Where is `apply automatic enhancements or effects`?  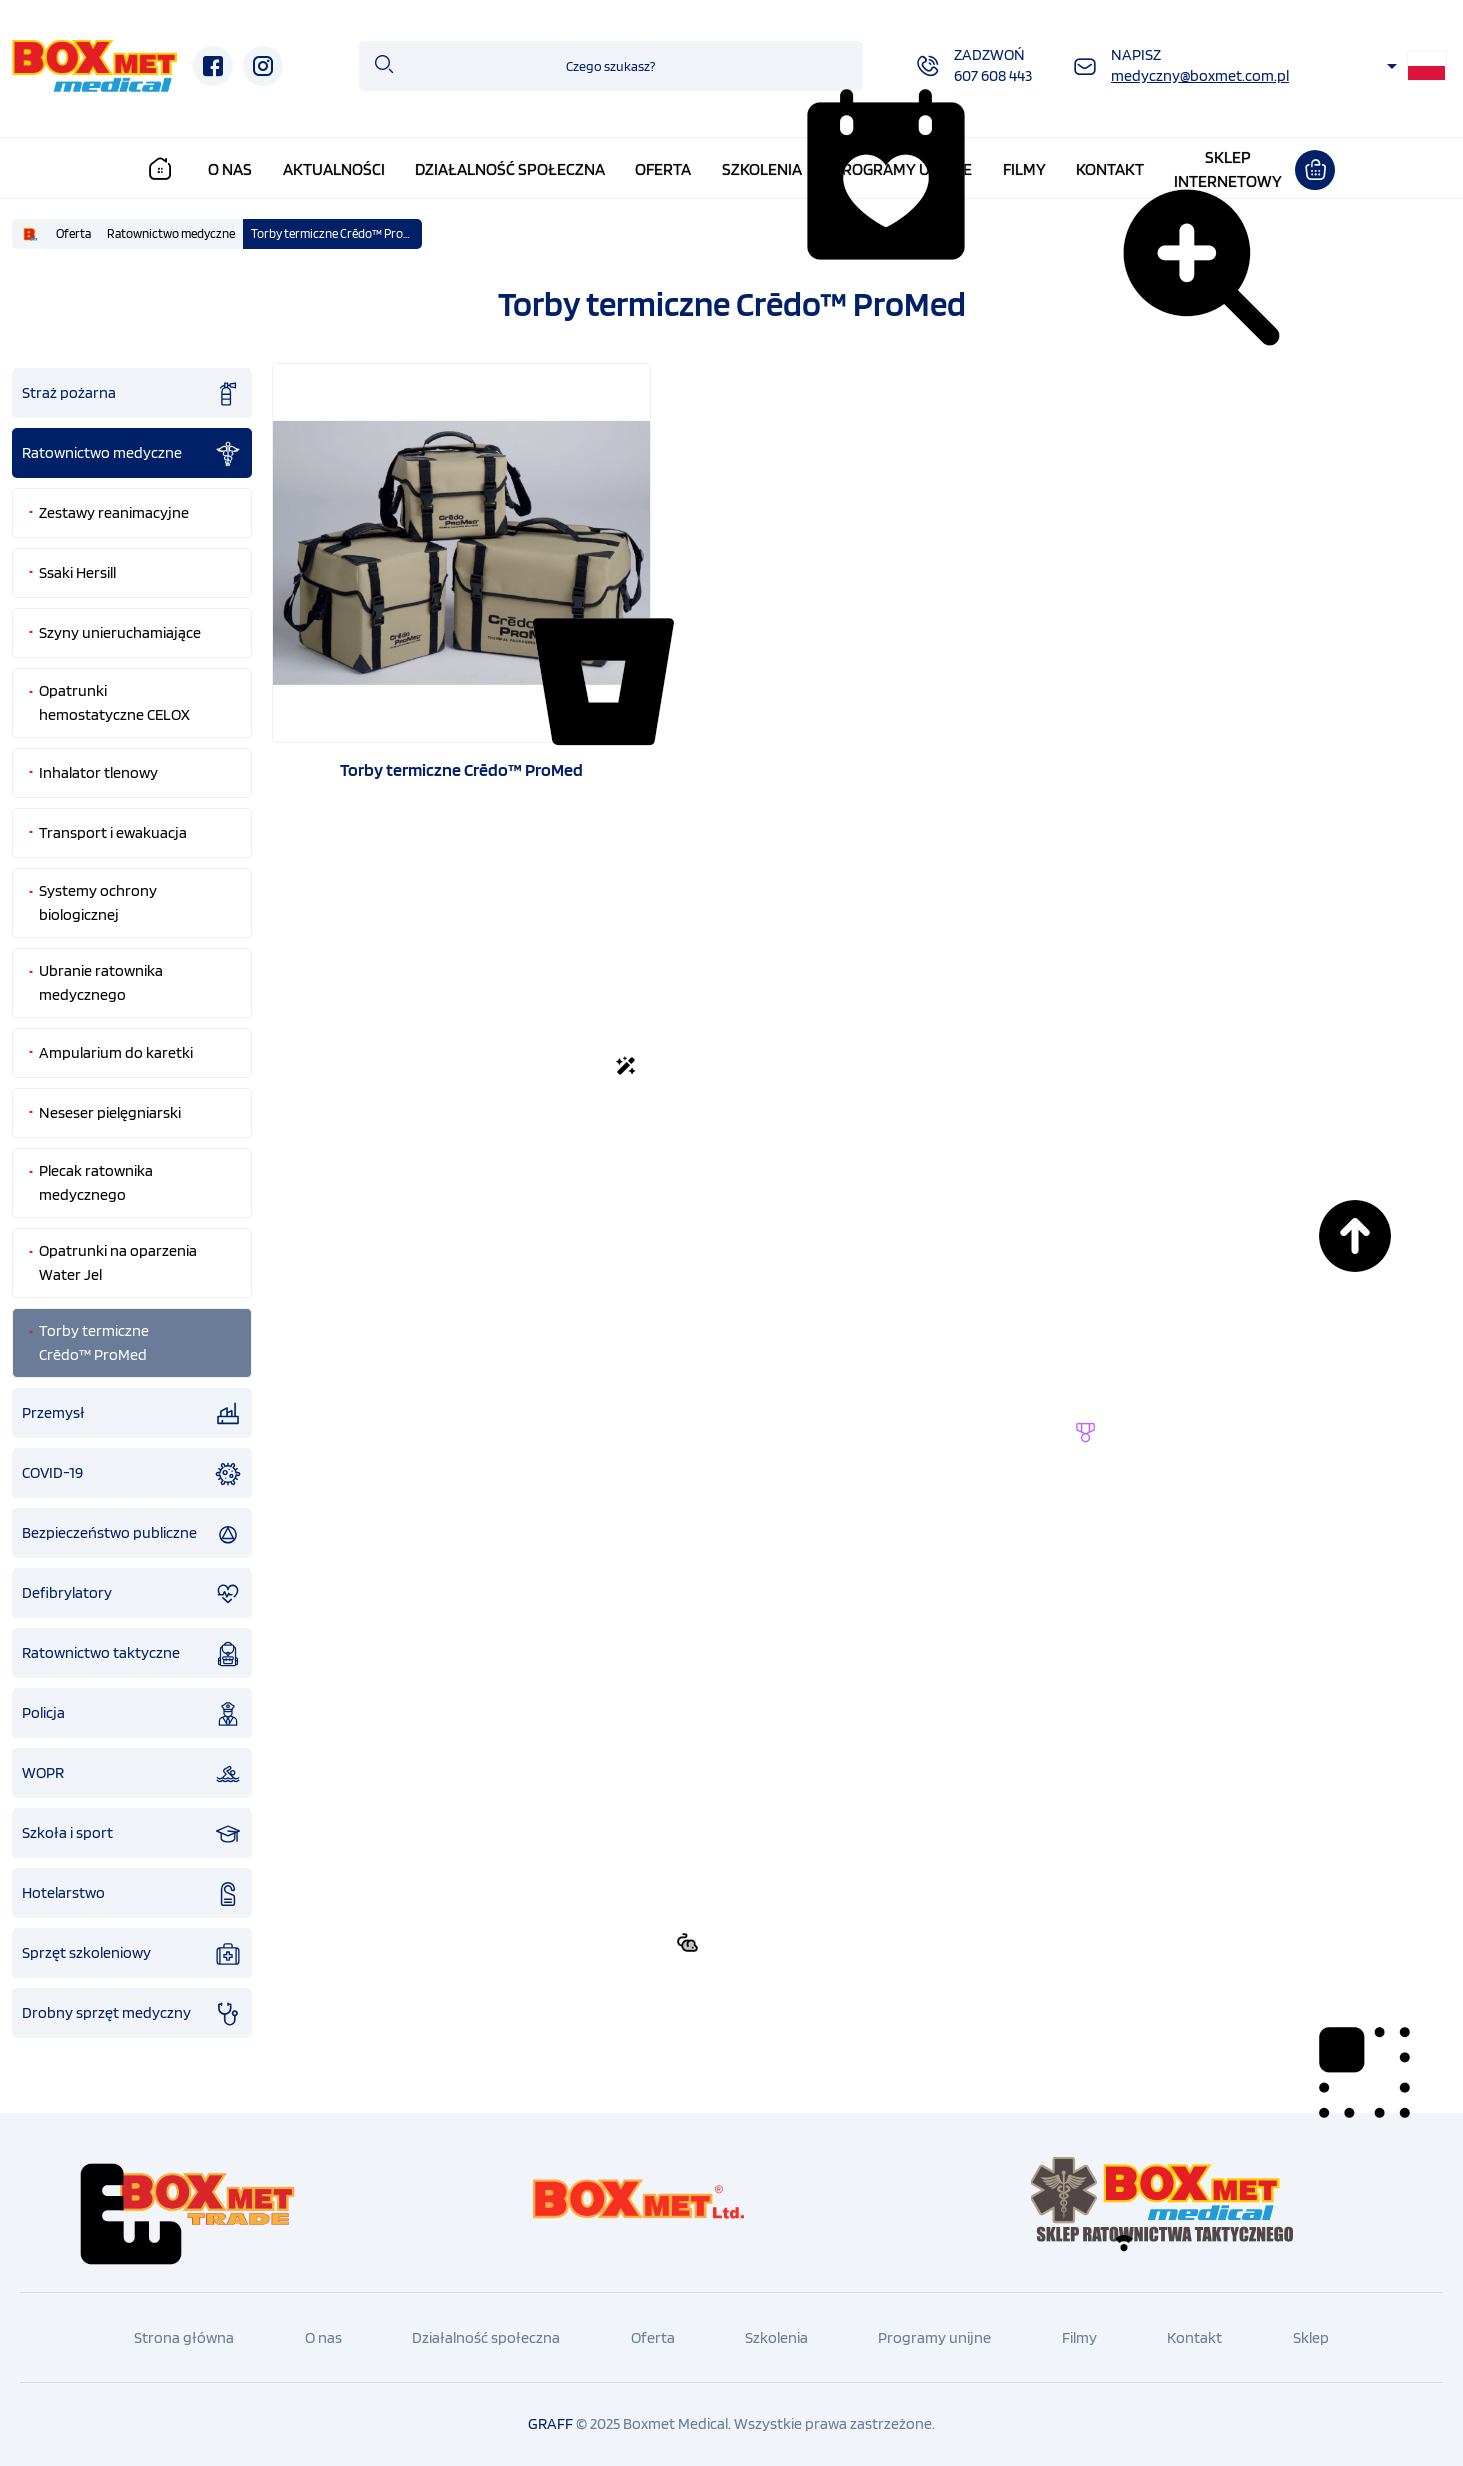 apply automatic enhancements or effects is located at coordinates (626, 1066).